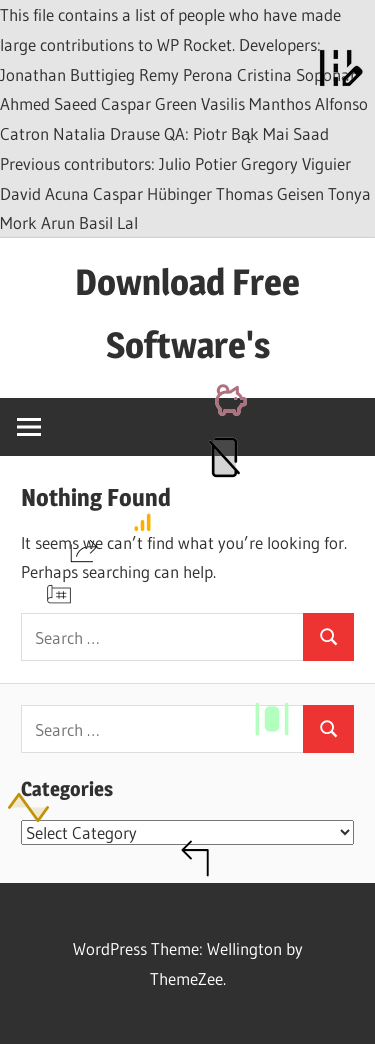  I want to click on distribute layers vertically with equal spacing, so click(272, 719).